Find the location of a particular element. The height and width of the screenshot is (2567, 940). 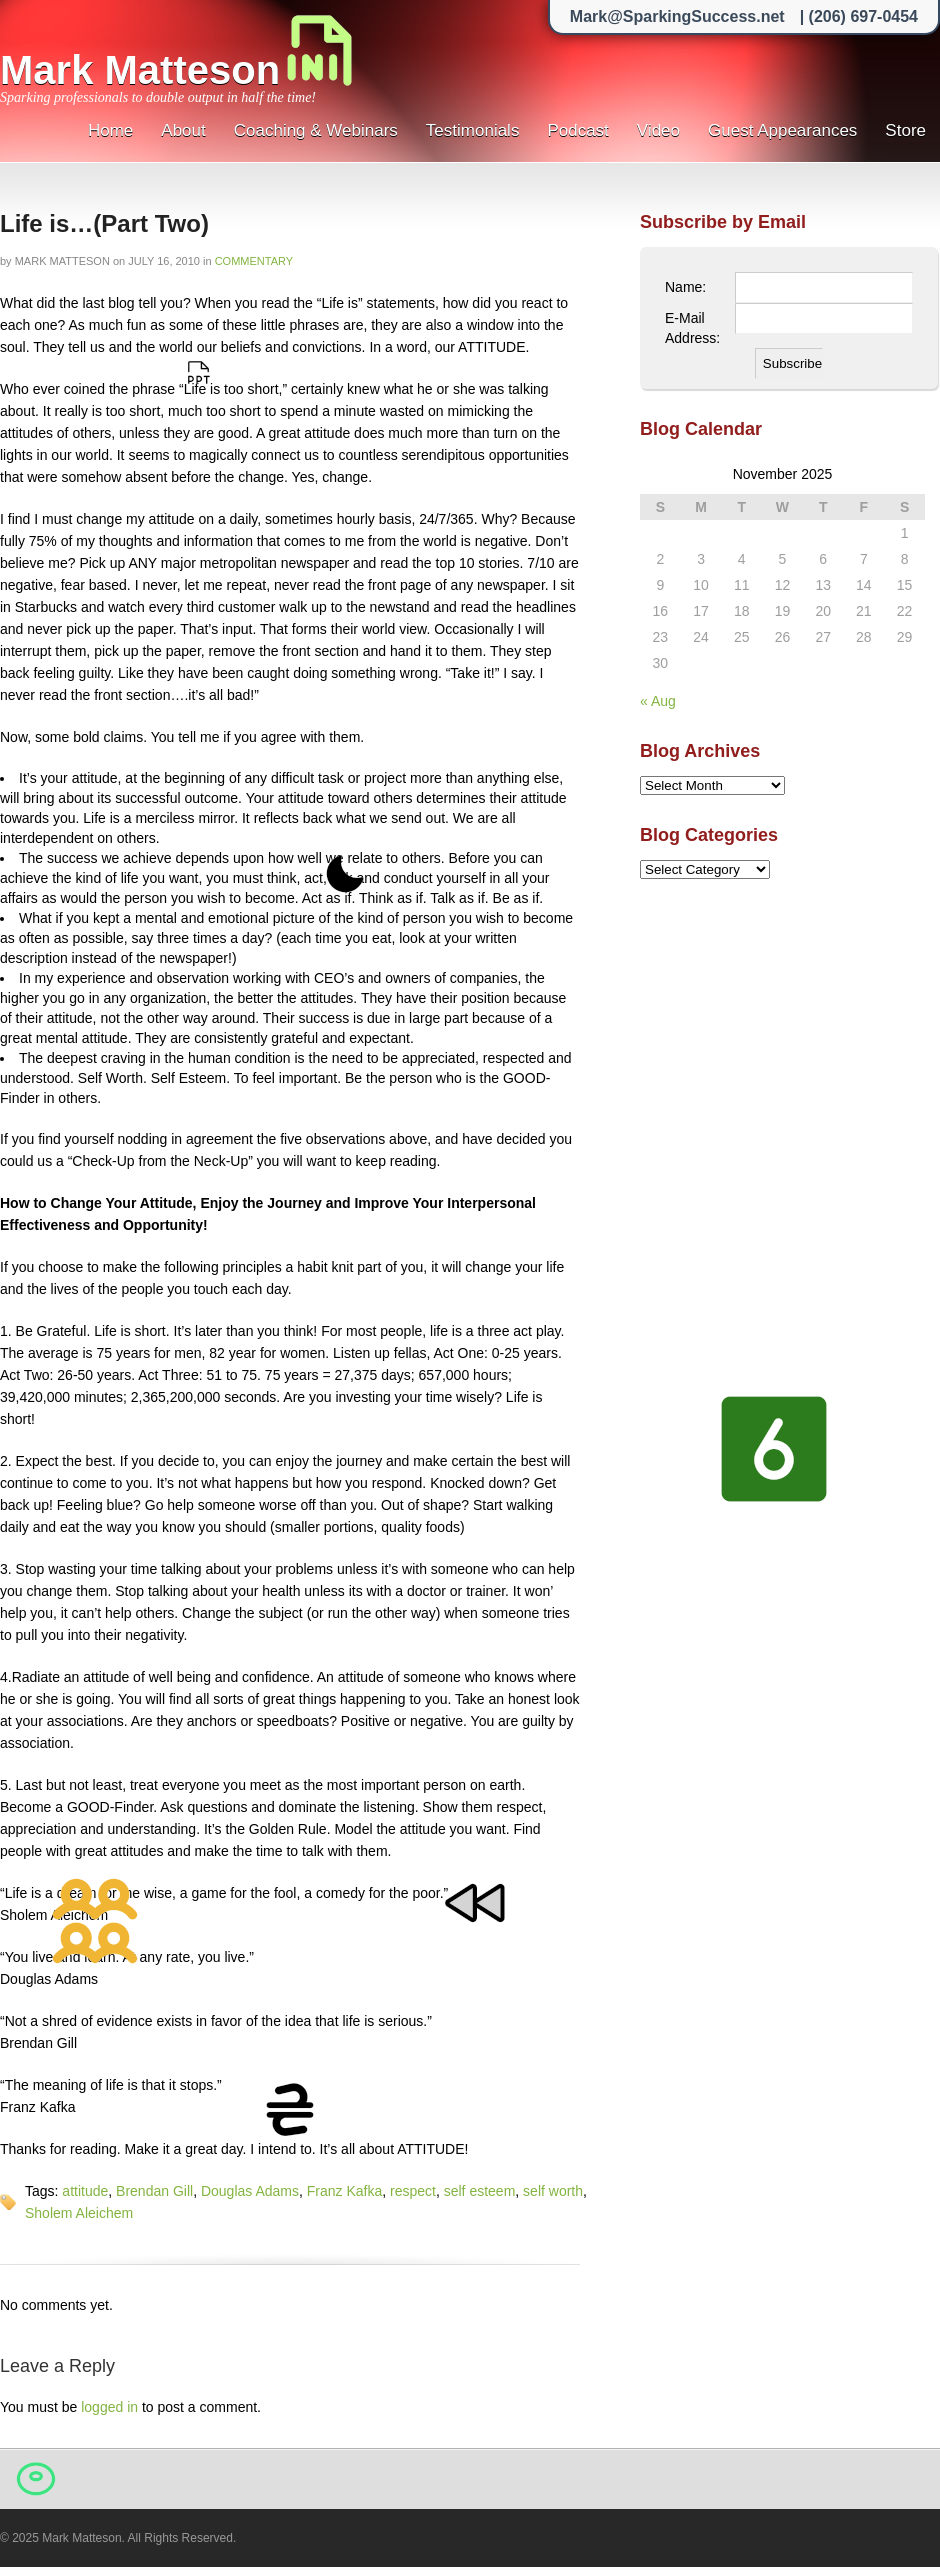

view all team members is located at coordinates (95, 1921).